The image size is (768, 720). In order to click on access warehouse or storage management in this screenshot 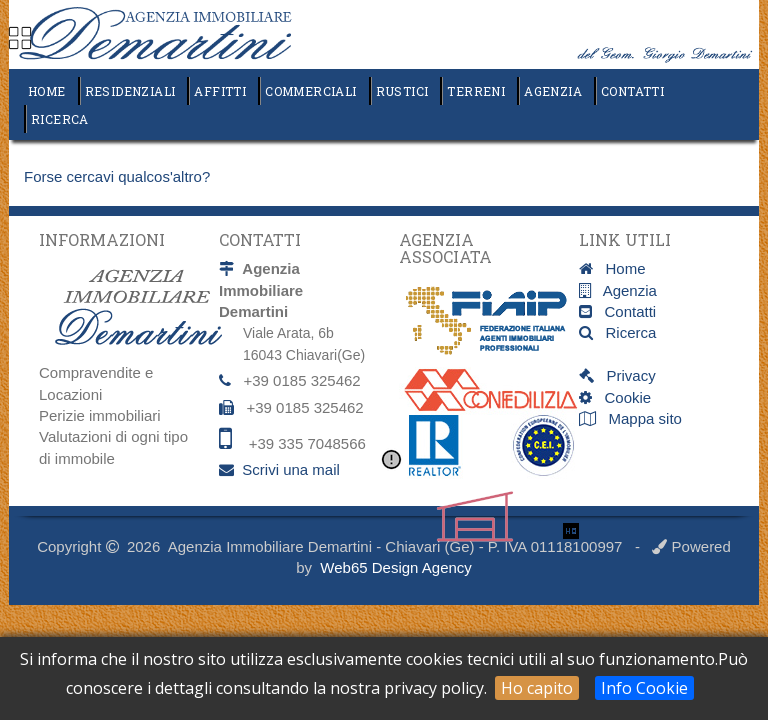, I will do `click(475, 519)`.